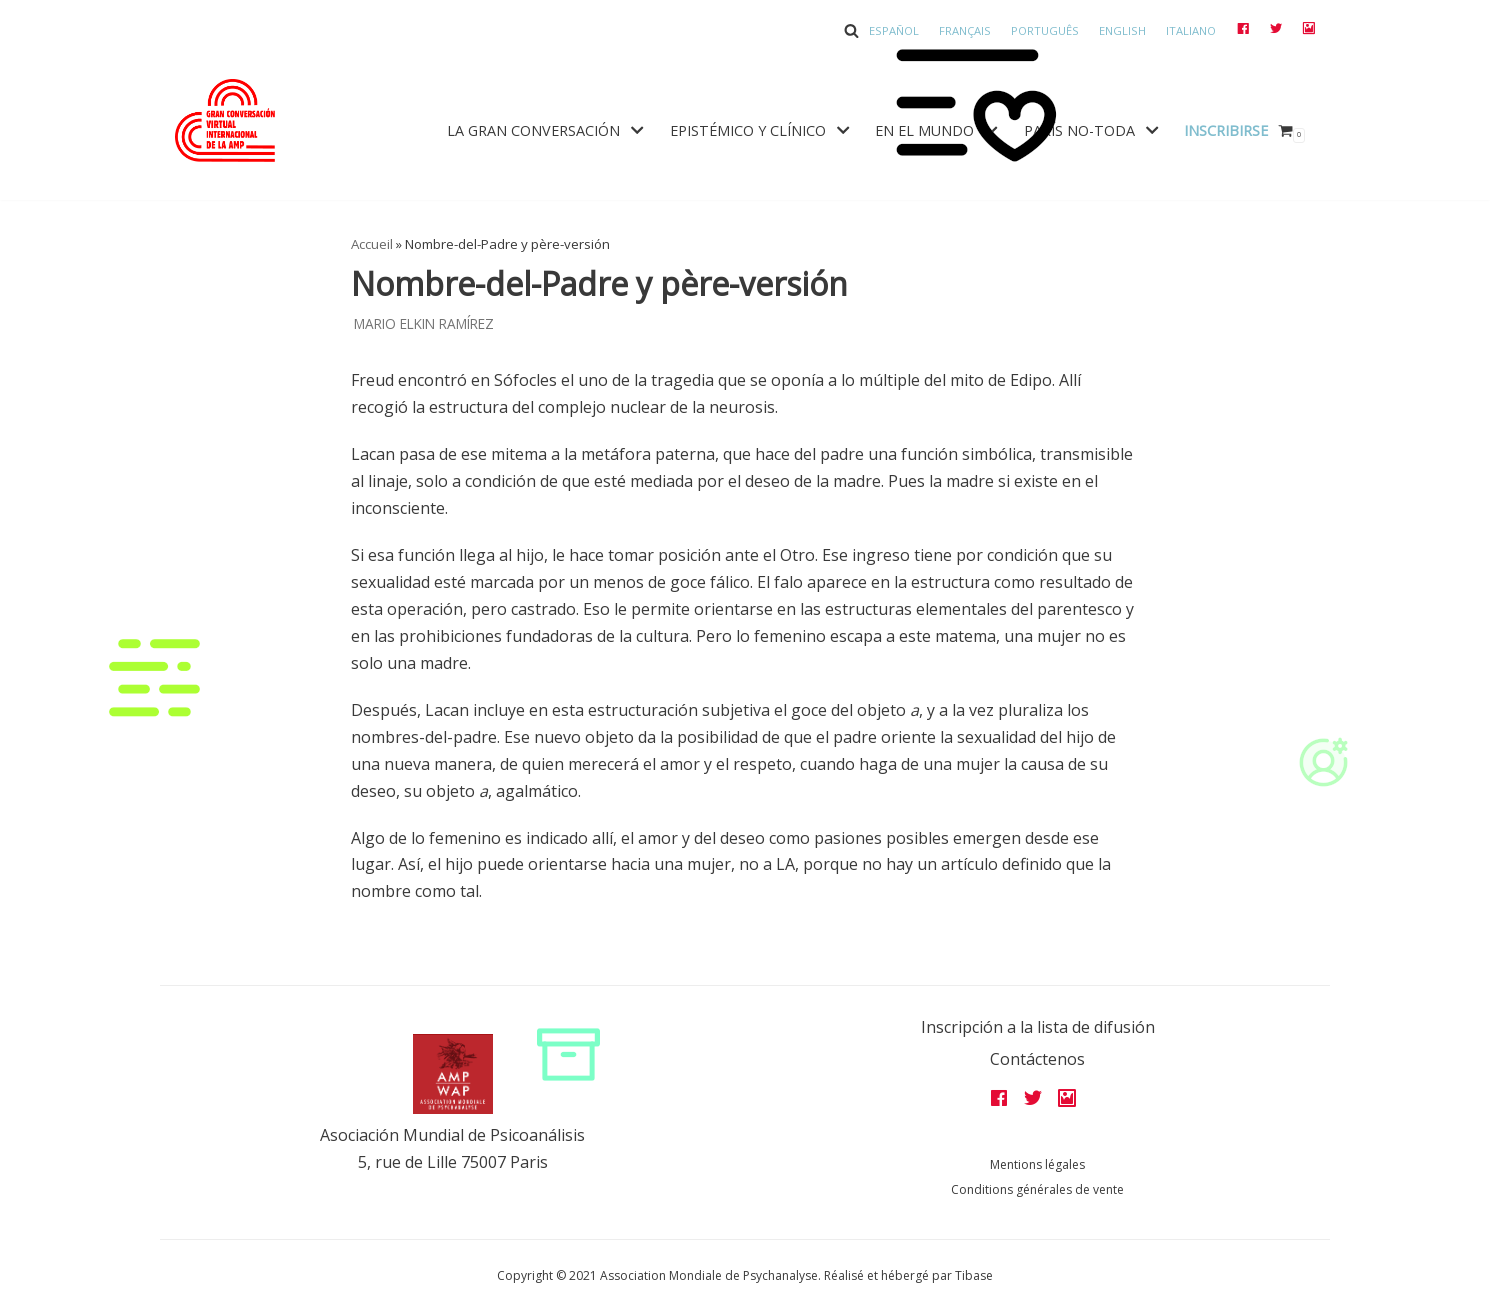  Describe the element at coordinates (967, 102) in the screenshot. I see `view your favorites list` at that location.